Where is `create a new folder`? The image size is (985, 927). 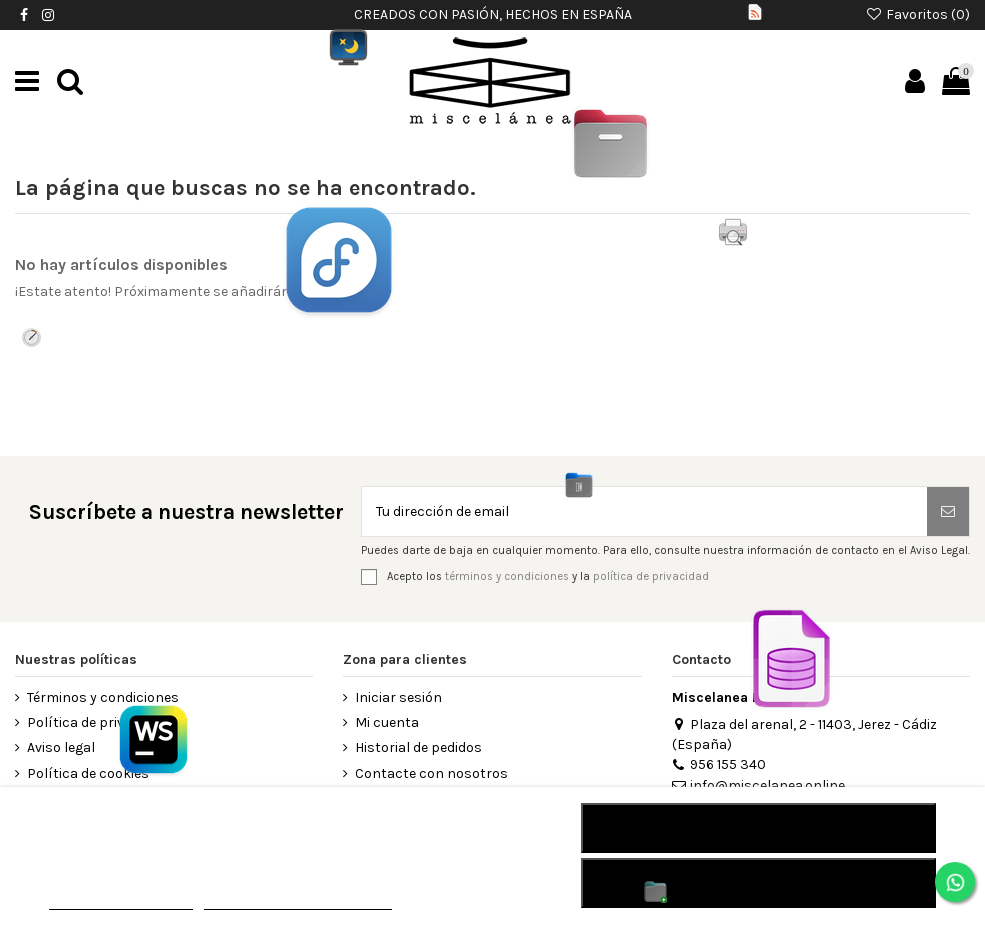 create a new folder is located at coordinates (655, 891).